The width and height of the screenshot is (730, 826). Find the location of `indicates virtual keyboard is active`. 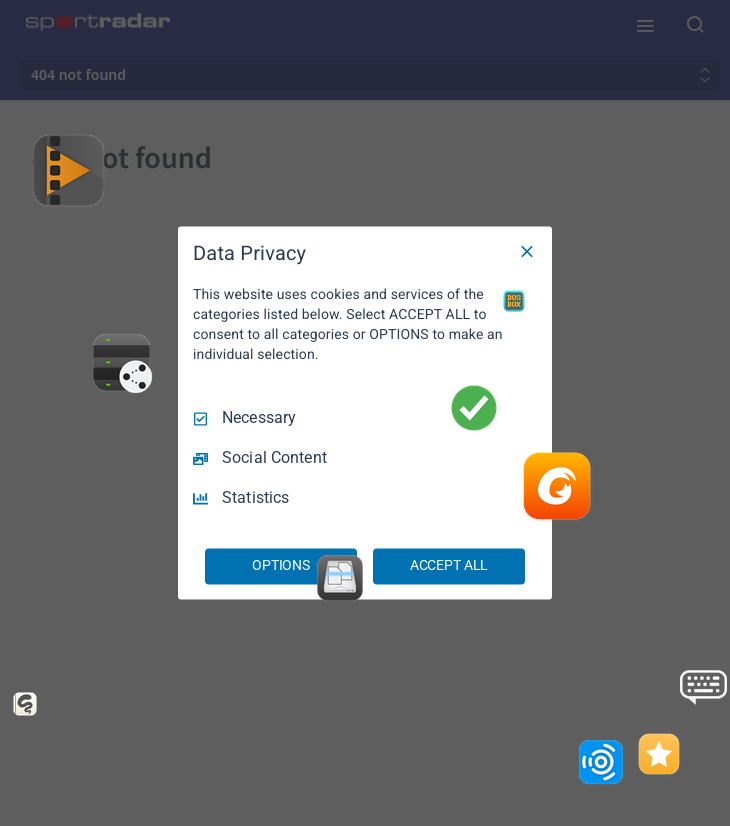

indicates virtual keyboard is active is located at coordinates (703, 687).